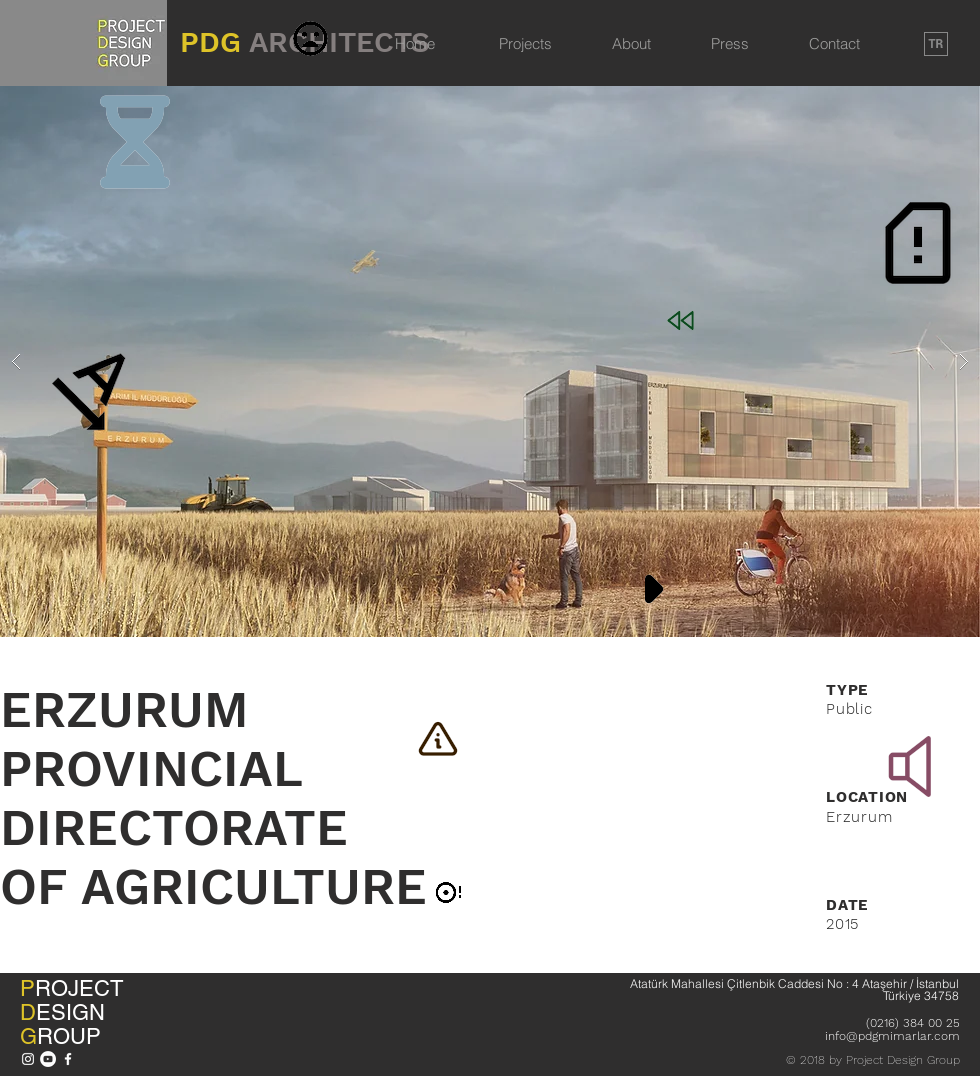 The width and height of the screenshot is (980, 1076). What do you see at coordinates (680, 320) in the screenshot?
I see `rewind or skip backward in media playback` at bounding box center [680, 320].